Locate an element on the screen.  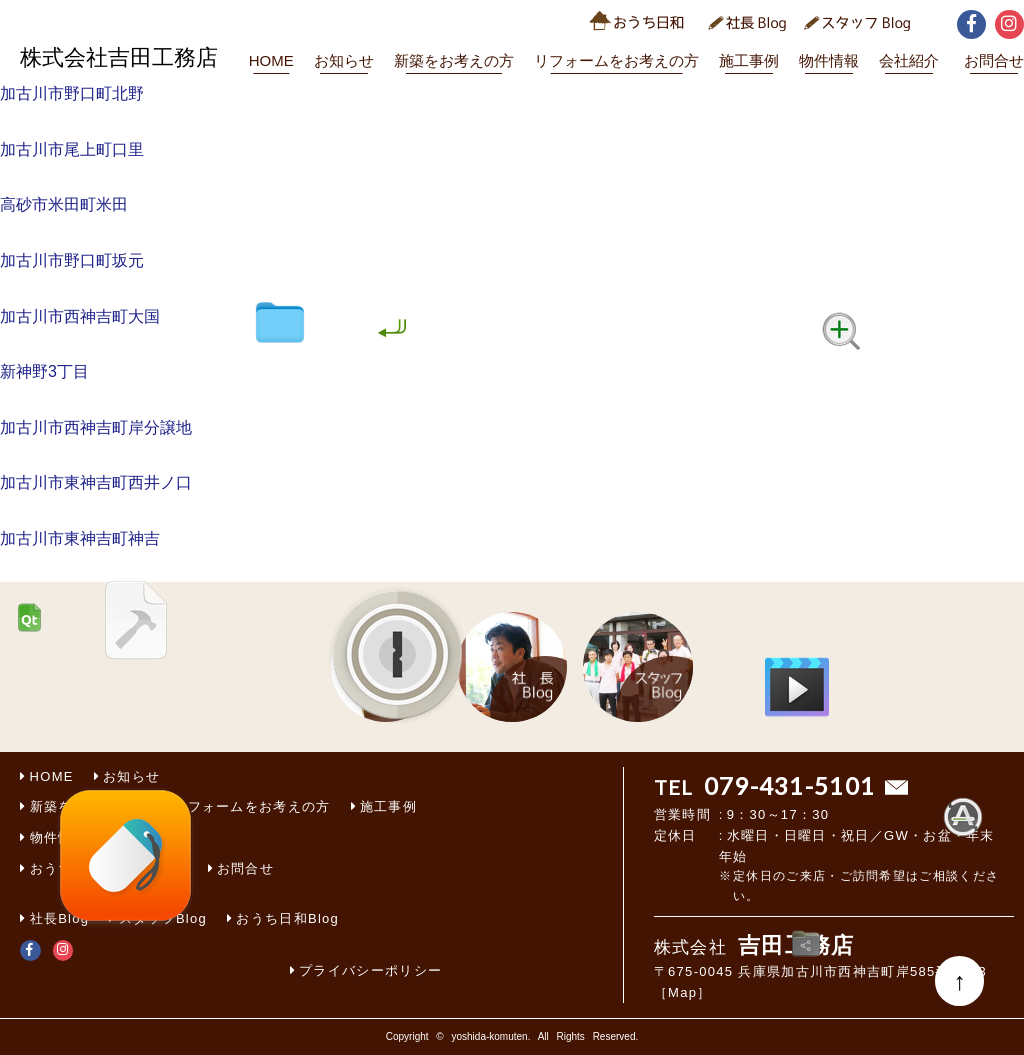
open tv2 streaming app is located at coordinates (797, 687).